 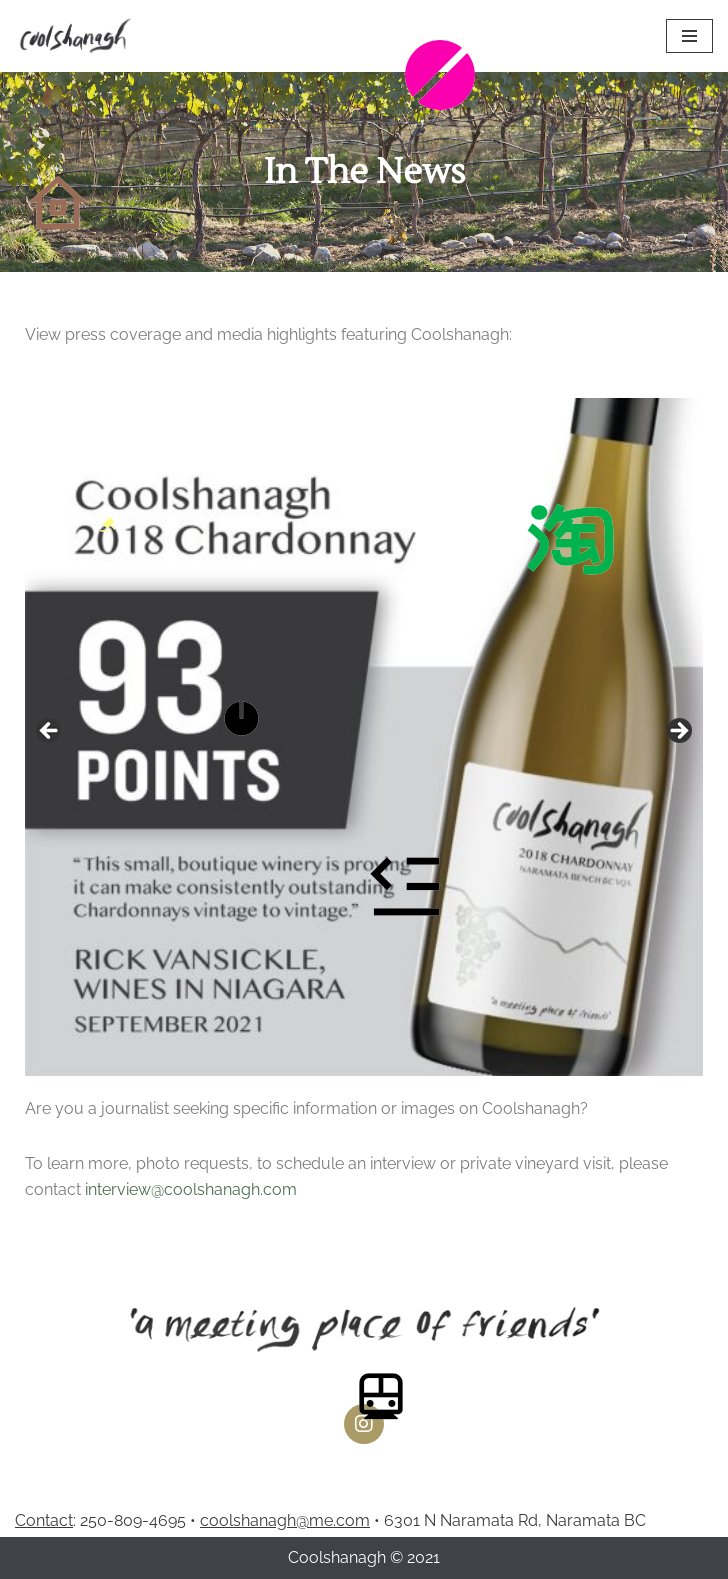 What do you see at coordinates (569, 539) in the screenshot?
I see `open Taobao app` at bounding box center [569, 539].